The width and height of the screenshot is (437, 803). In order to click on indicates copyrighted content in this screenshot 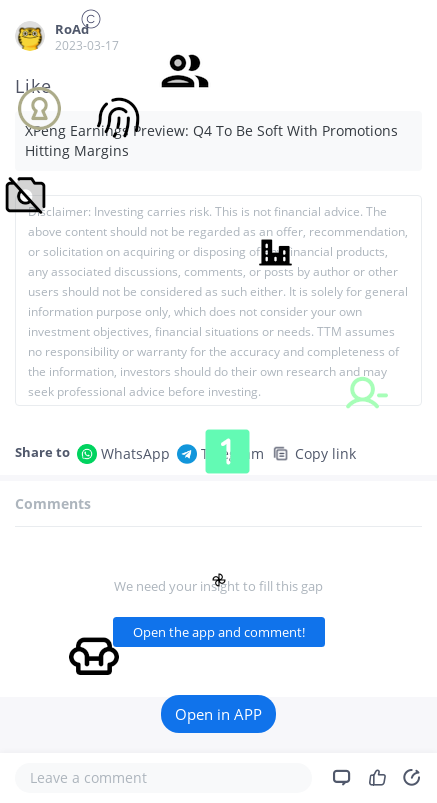, I will do `click(91, 19)`.